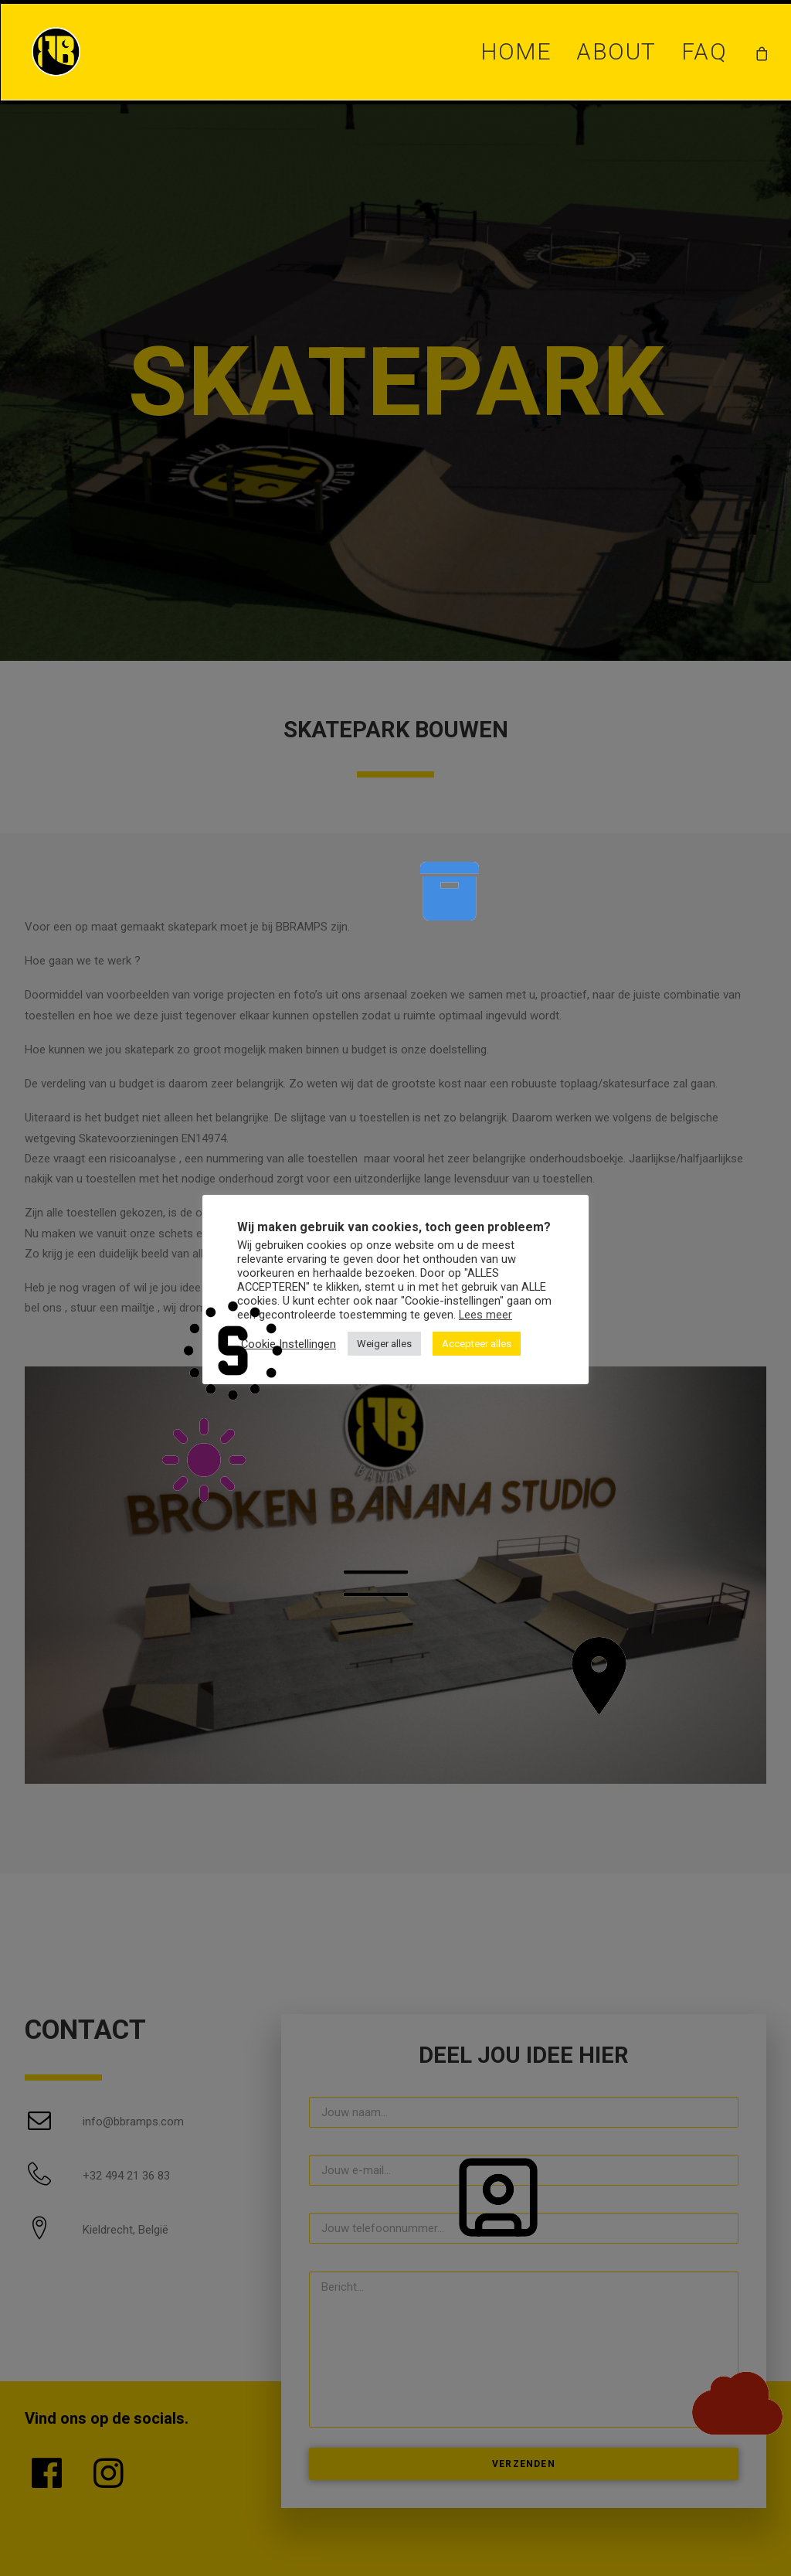  What do you see at coordinates (375, 1583) in the screenshot?
I see `indicates equality or comparison between values` at bounding box center [375, 1583].